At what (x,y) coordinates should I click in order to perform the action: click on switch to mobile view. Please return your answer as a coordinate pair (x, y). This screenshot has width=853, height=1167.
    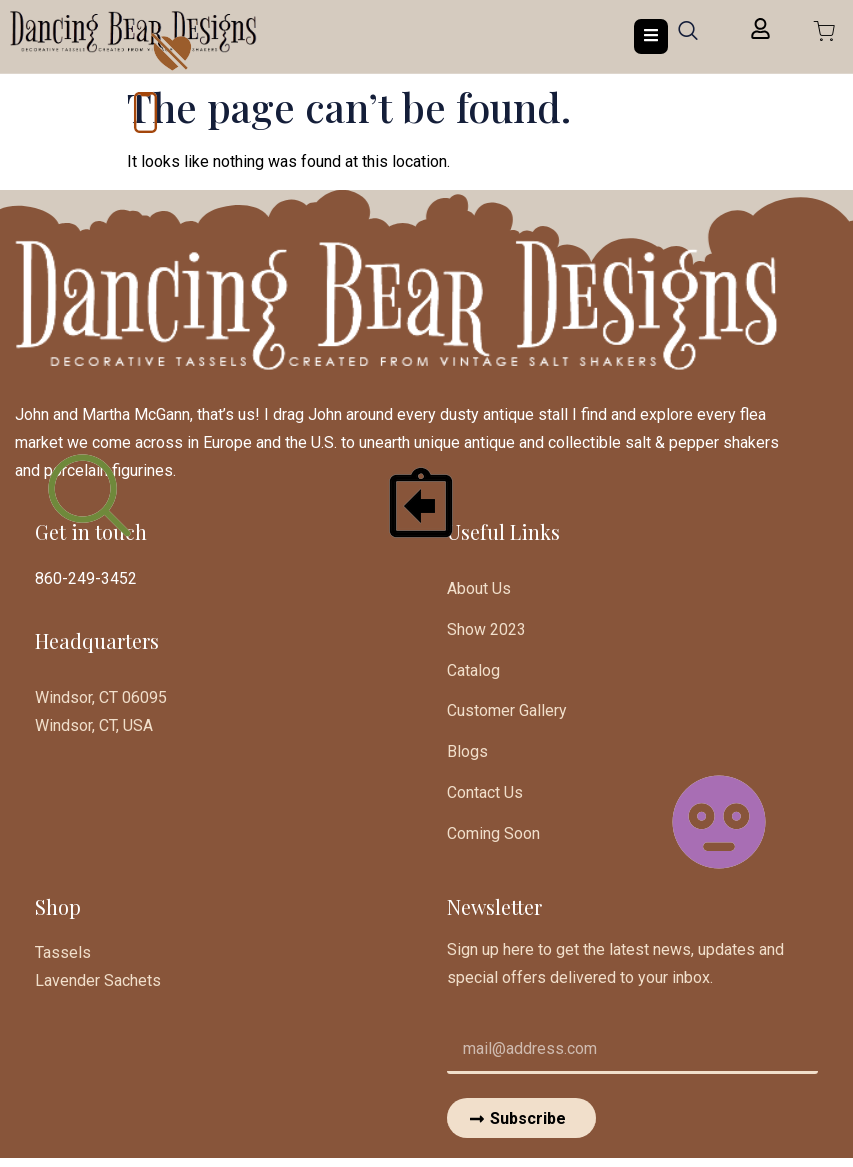
    Looking at the image, I should click on (145, 112).